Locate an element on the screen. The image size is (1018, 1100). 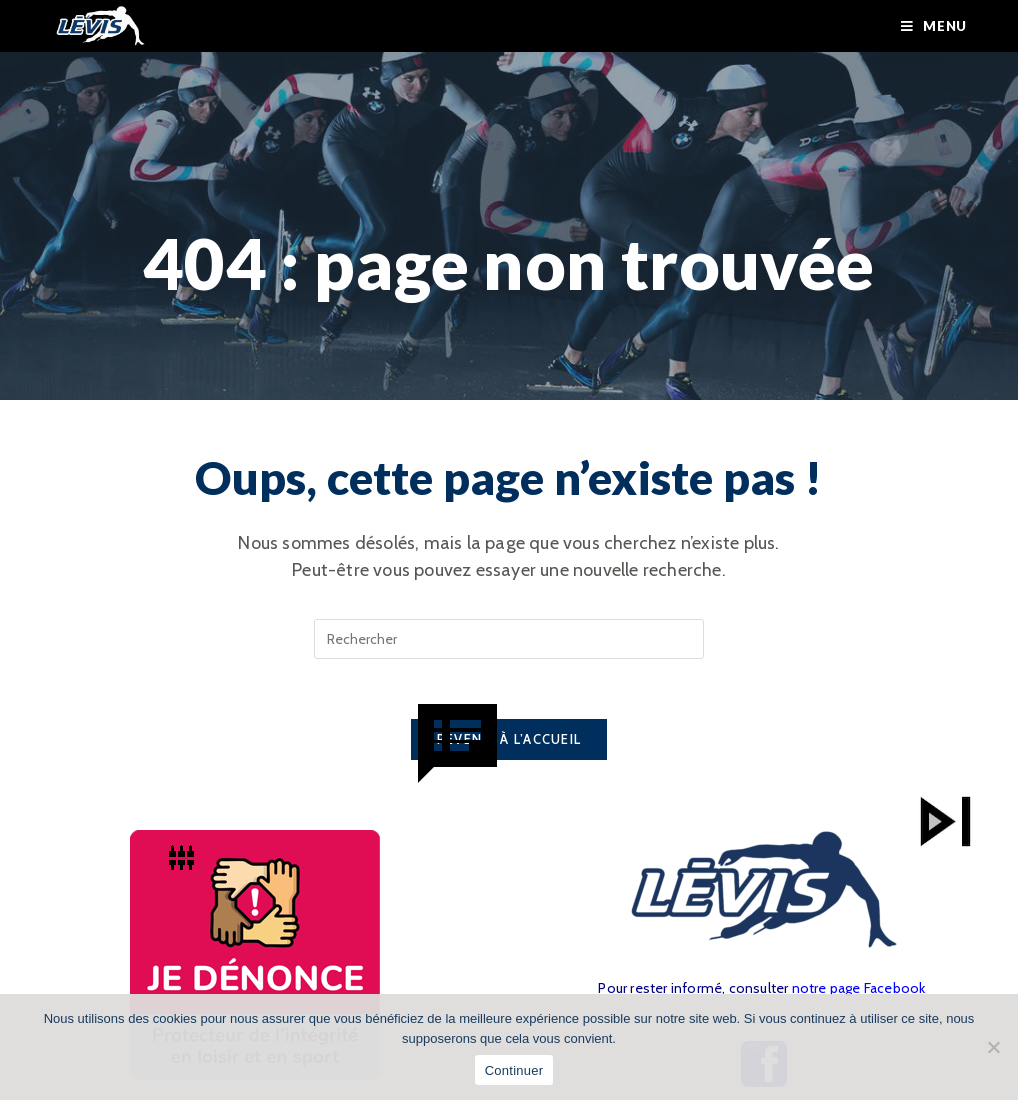
skip to the next track or video is located at coordinates (945, 821).